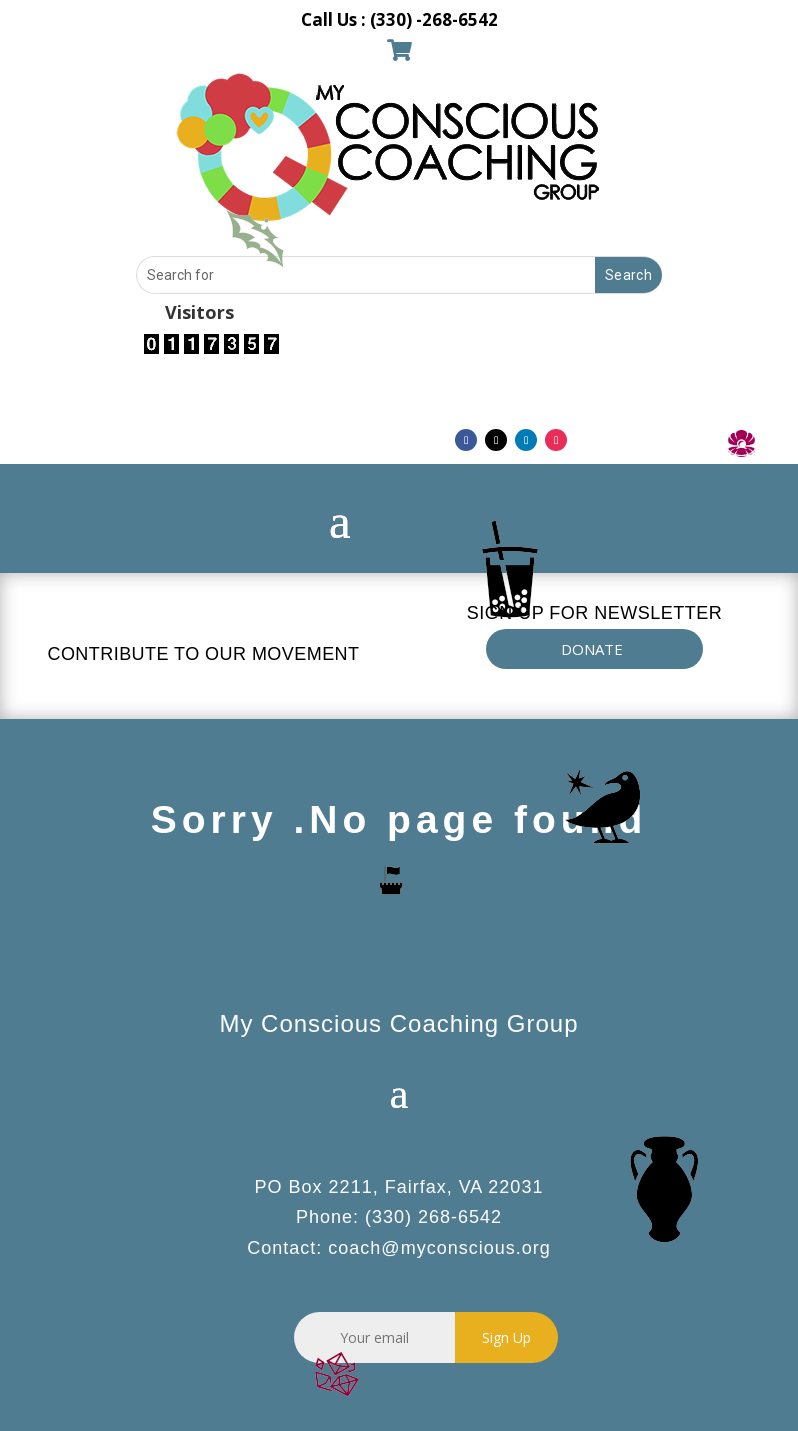  Describe the element at coordinates (664, 1189) in the screenshot. I see `browse ancient or historical artifacts` at that location.